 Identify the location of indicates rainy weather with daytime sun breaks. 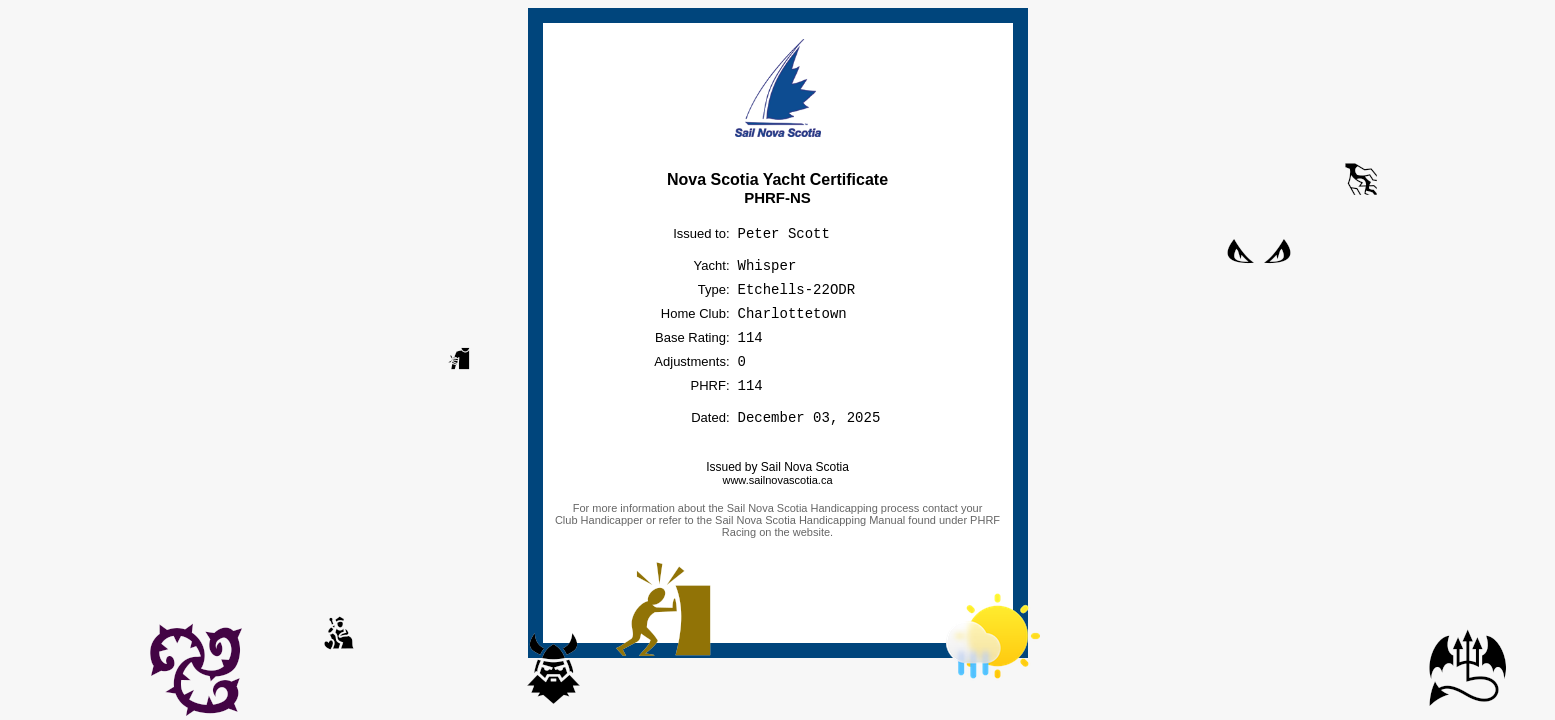
(993, 636).